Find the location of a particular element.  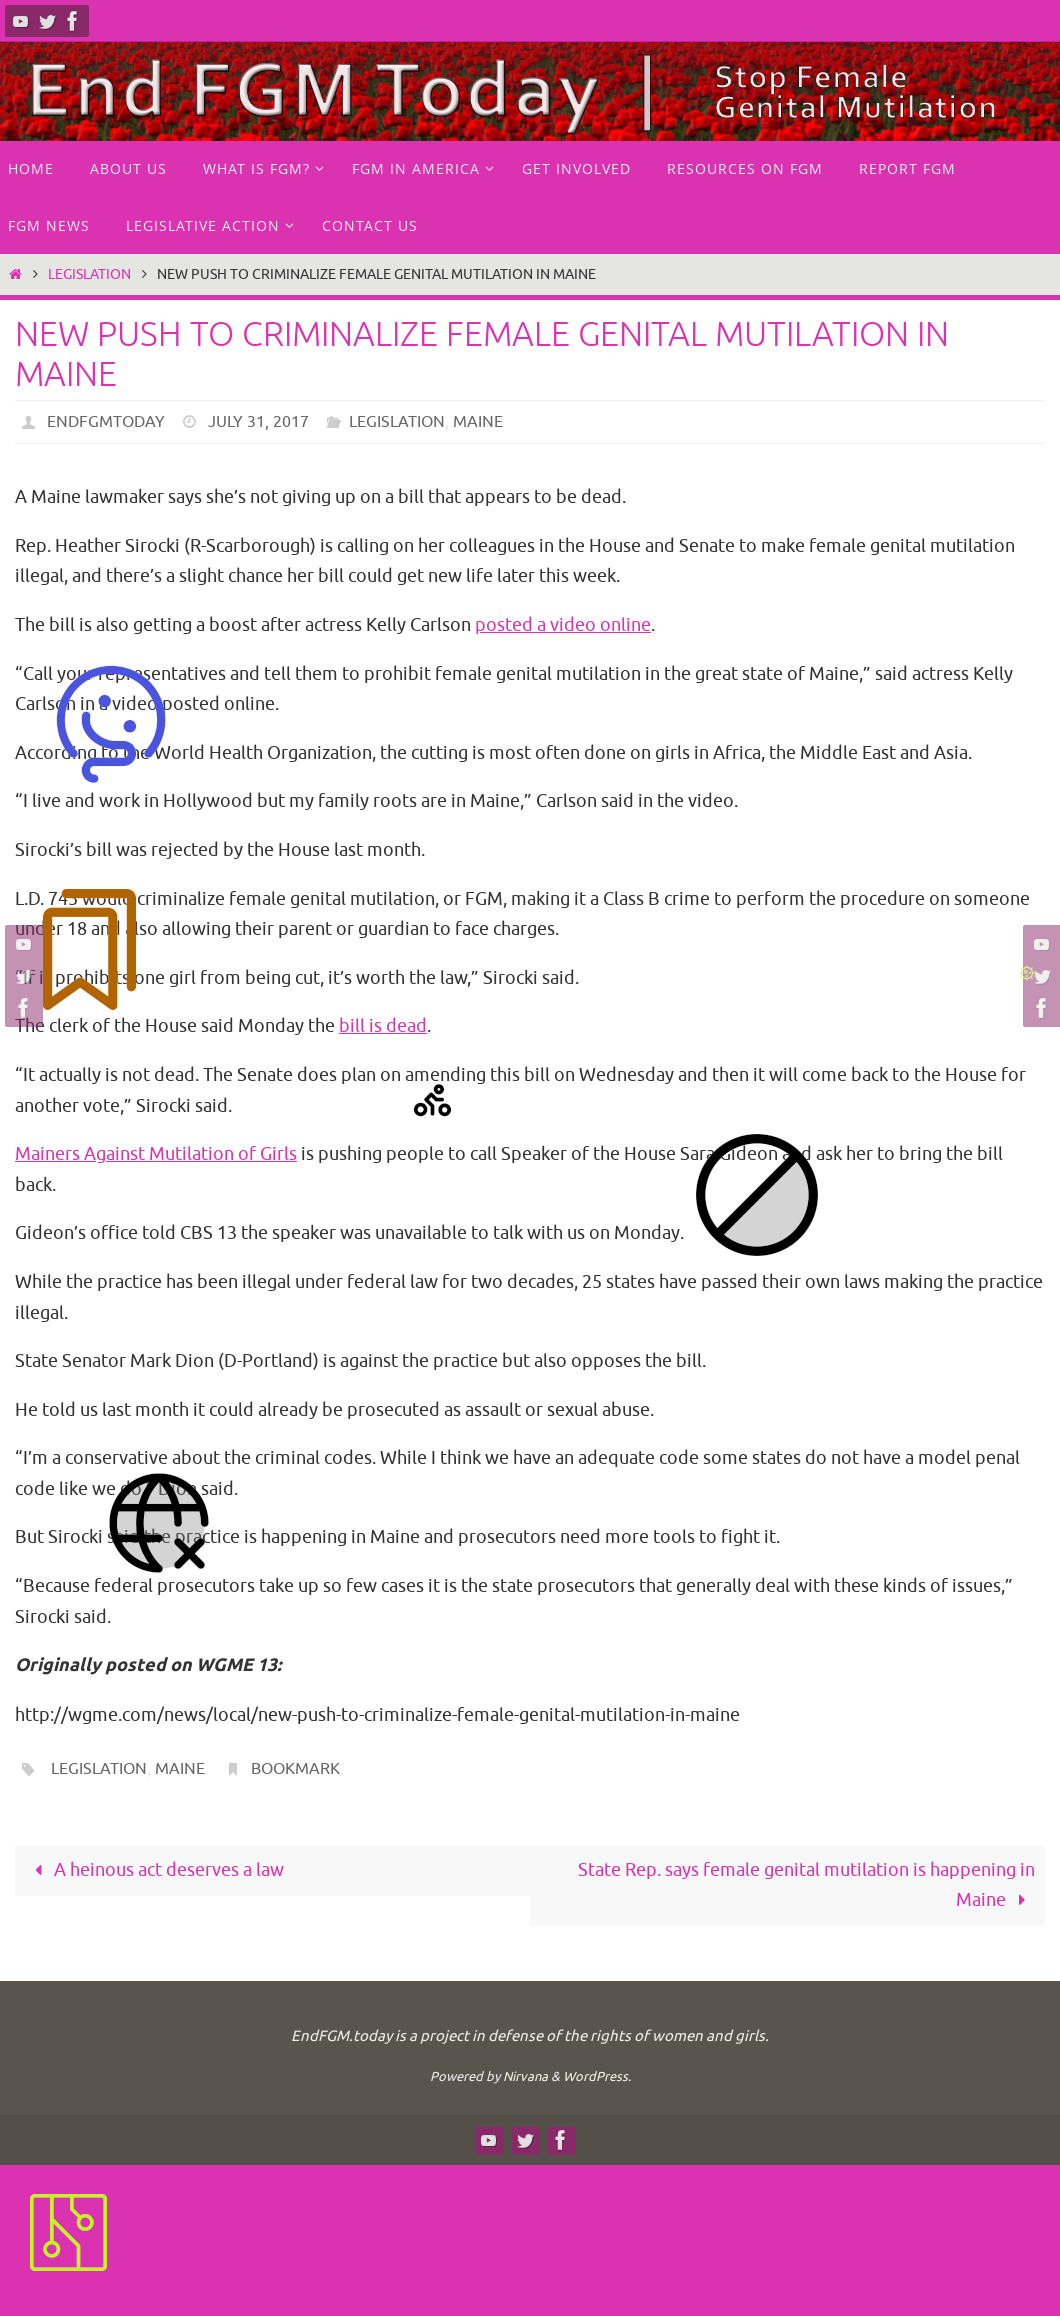

view saved bookmarks is located at coordinates (89, 949).